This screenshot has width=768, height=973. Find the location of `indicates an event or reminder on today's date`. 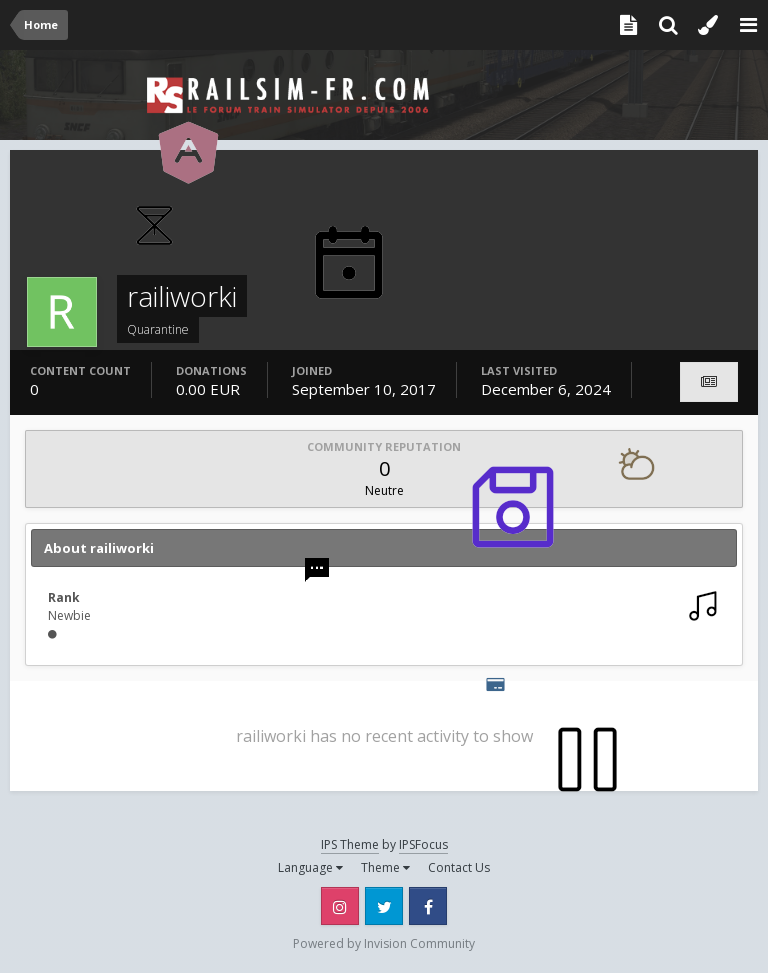

indicates an event or reminder on today's date is located at coordinates (349, 265).